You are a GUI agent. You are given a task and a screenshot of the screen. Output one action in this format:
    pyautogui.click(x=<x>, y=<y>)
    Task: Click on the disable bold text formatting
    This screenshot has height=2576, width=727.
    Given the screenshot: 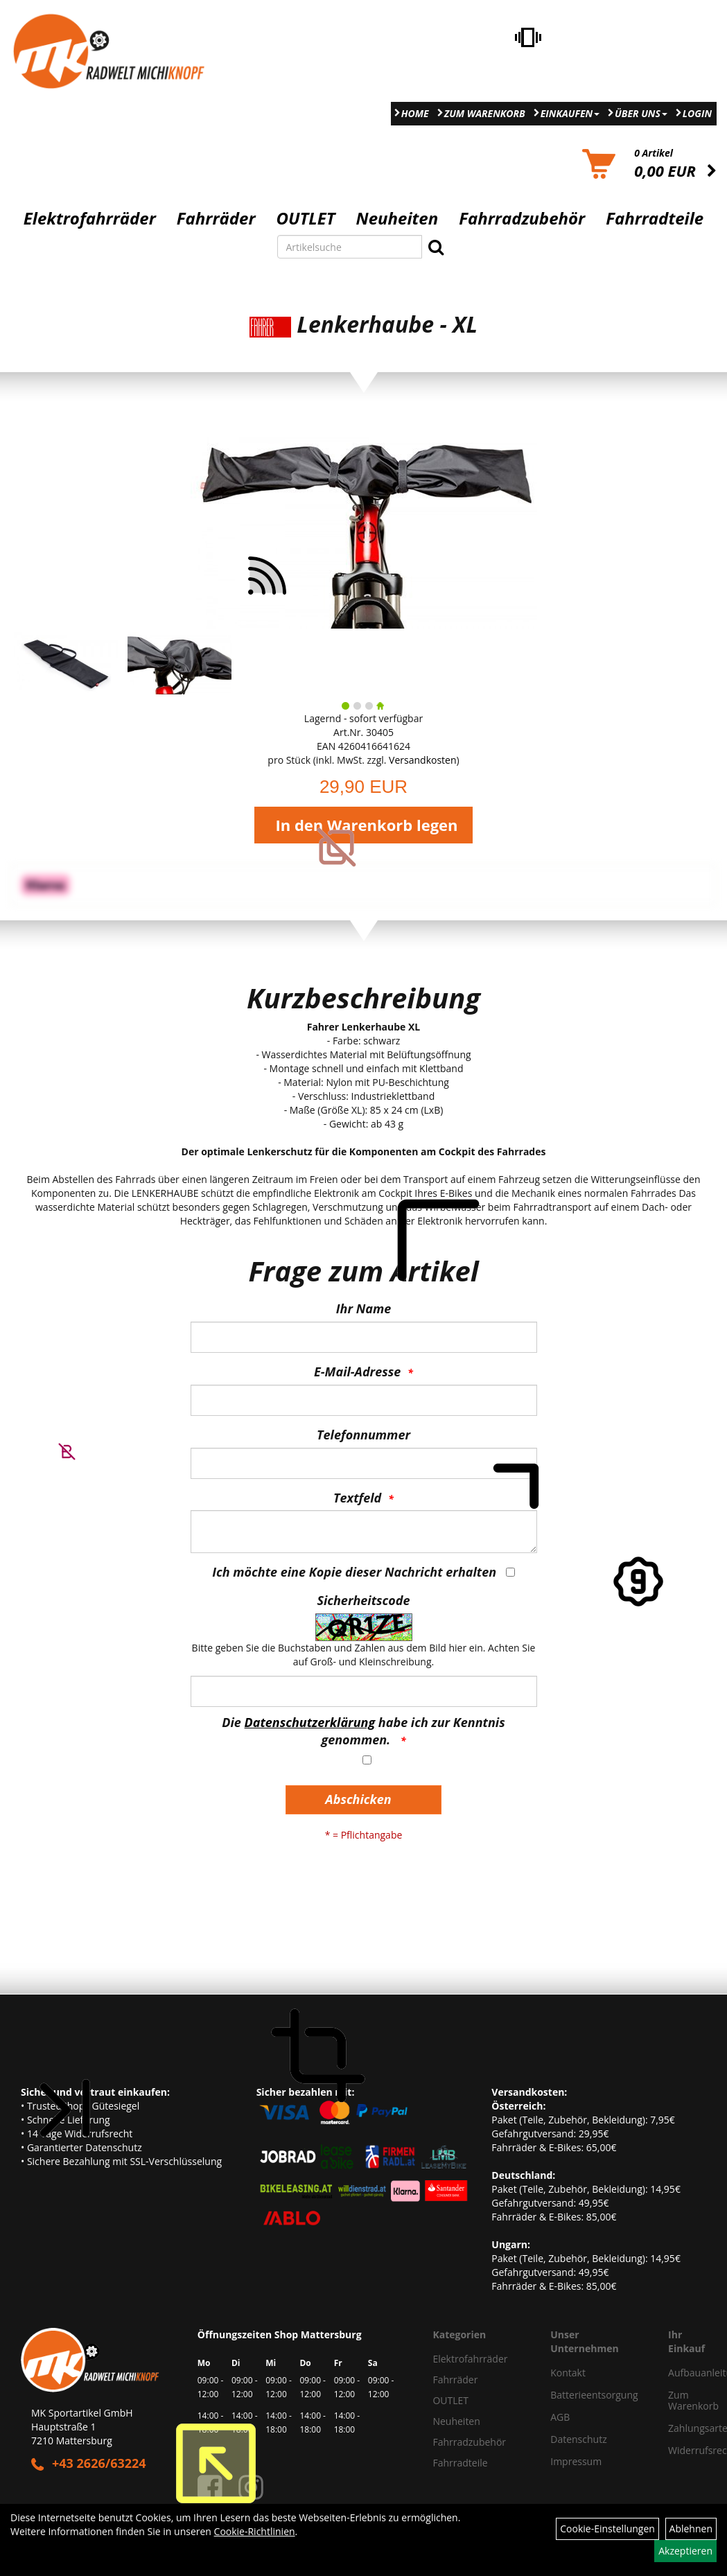 What is the action you would take?
    pyautogui.click(x=67, y=1451)
    